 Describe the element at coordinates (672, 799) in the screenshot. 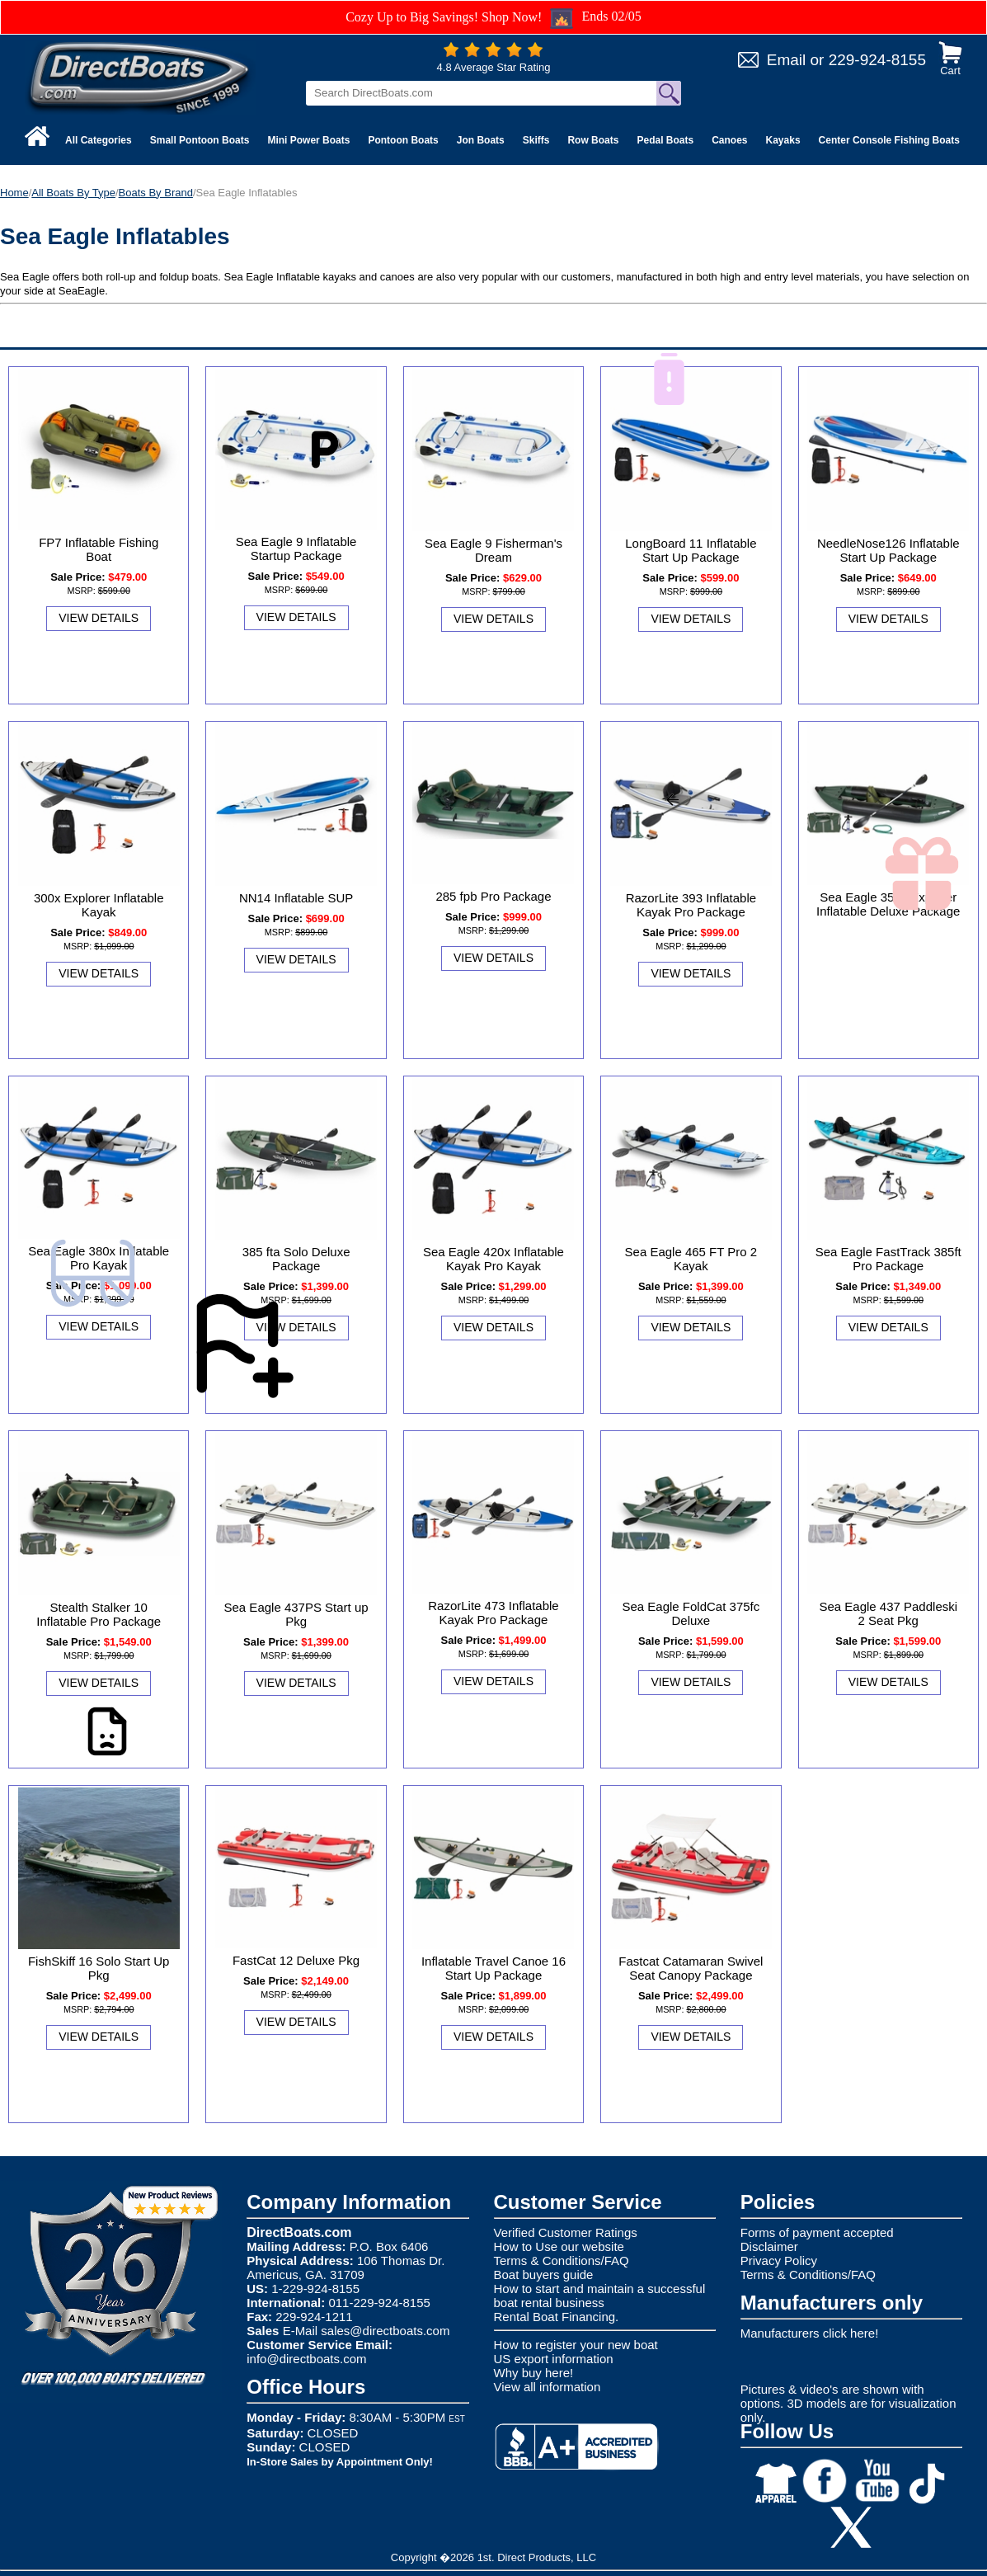

I see `go back to the previous screen` at that location.